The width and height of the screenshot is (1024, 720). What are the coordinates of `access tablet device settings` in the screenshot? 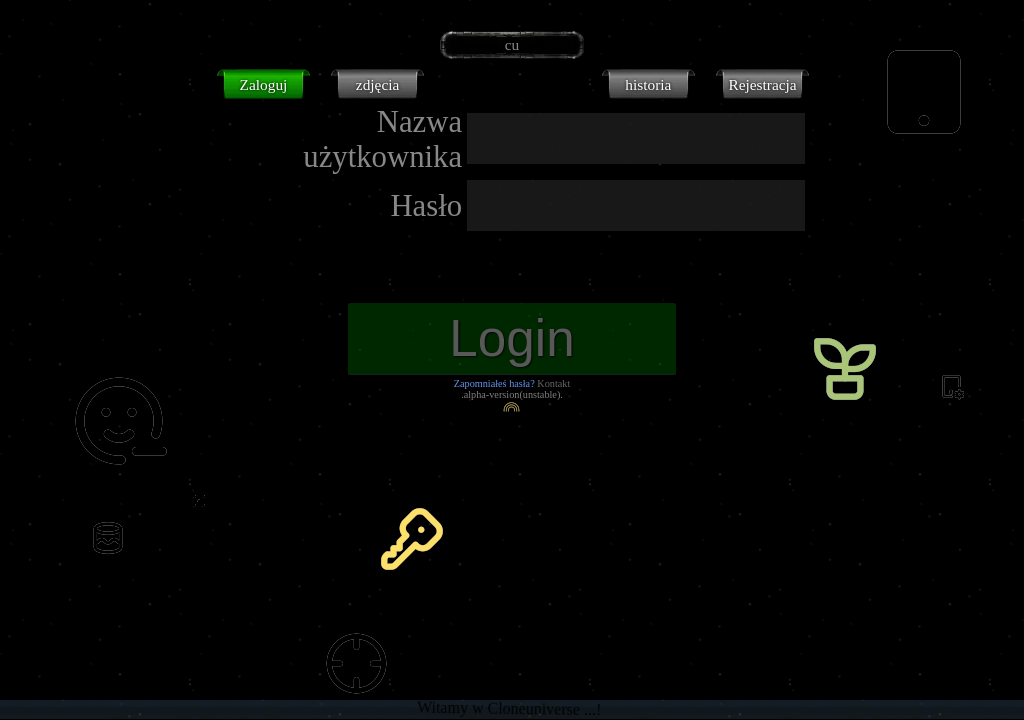 It's located at (951, 386).